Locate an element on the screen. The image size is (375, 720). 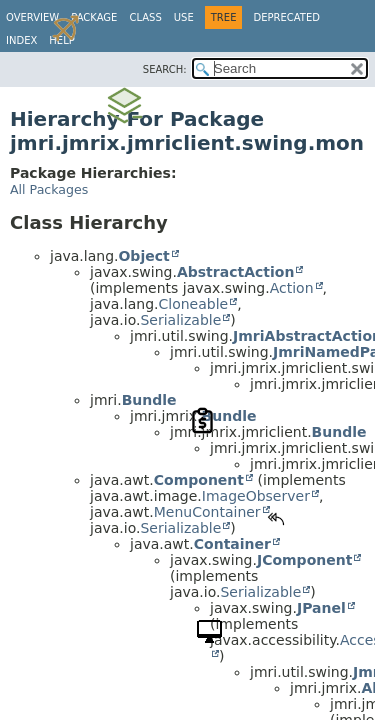
reply all to a message or email is located at coordinates (276, 519).